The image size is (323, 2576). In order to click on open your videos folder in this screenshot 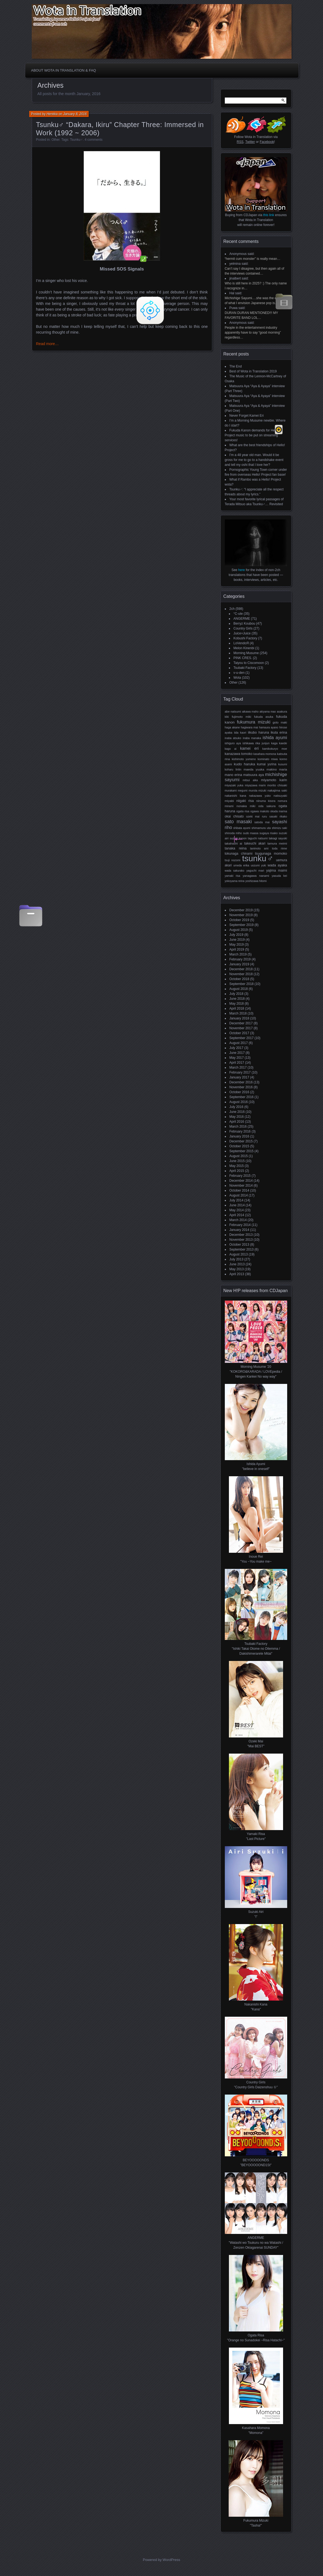, I will do `click(284, 301)`.